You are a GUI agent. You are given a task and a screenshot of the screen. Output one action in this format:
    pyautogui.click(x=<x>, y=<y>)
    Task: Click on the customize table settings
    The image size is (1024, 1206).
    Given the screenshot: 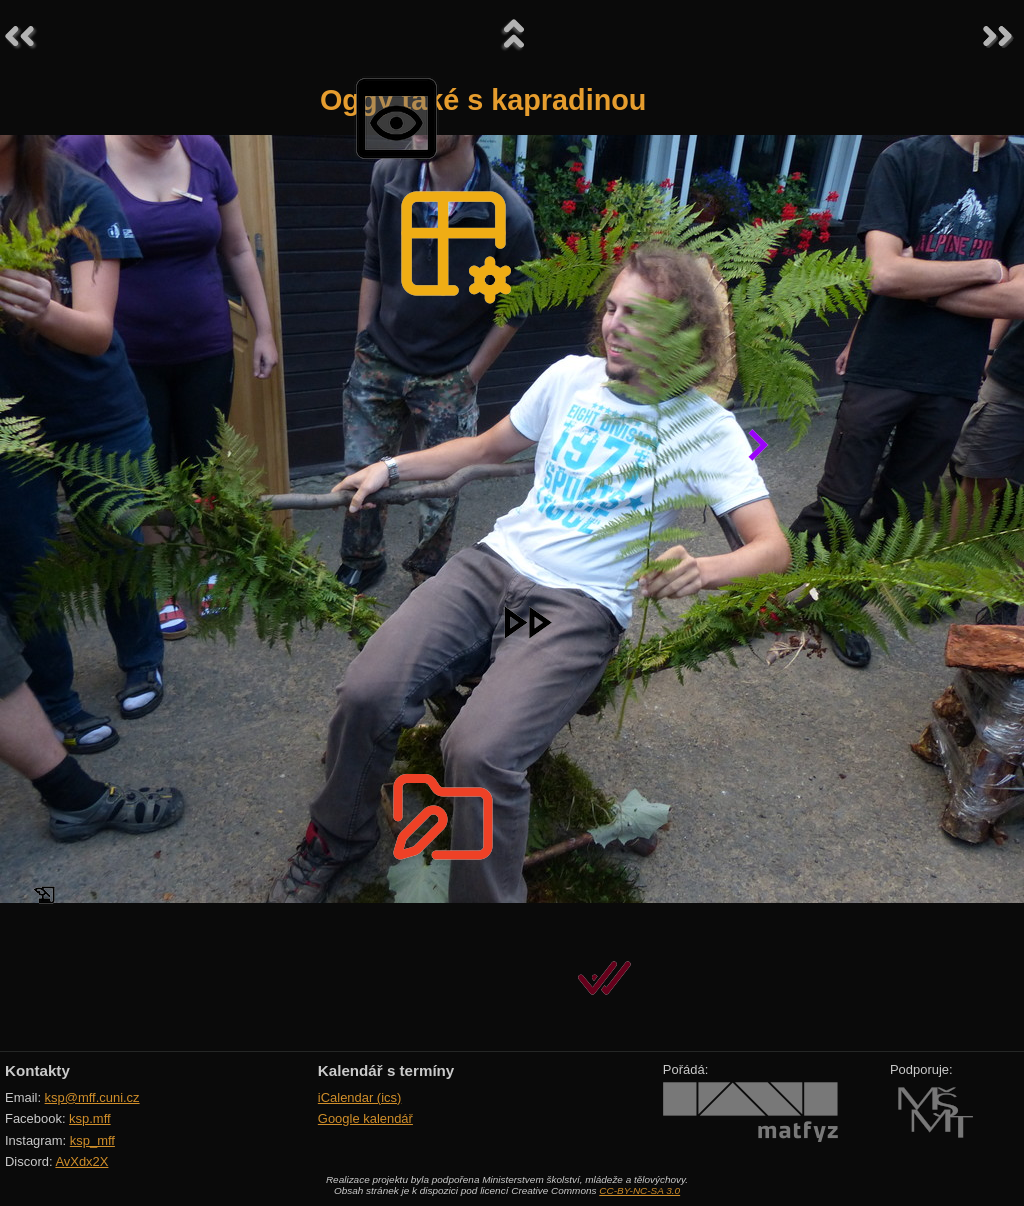 What is the action you would take?
    pyautogui.click(x=453, y=243)
    